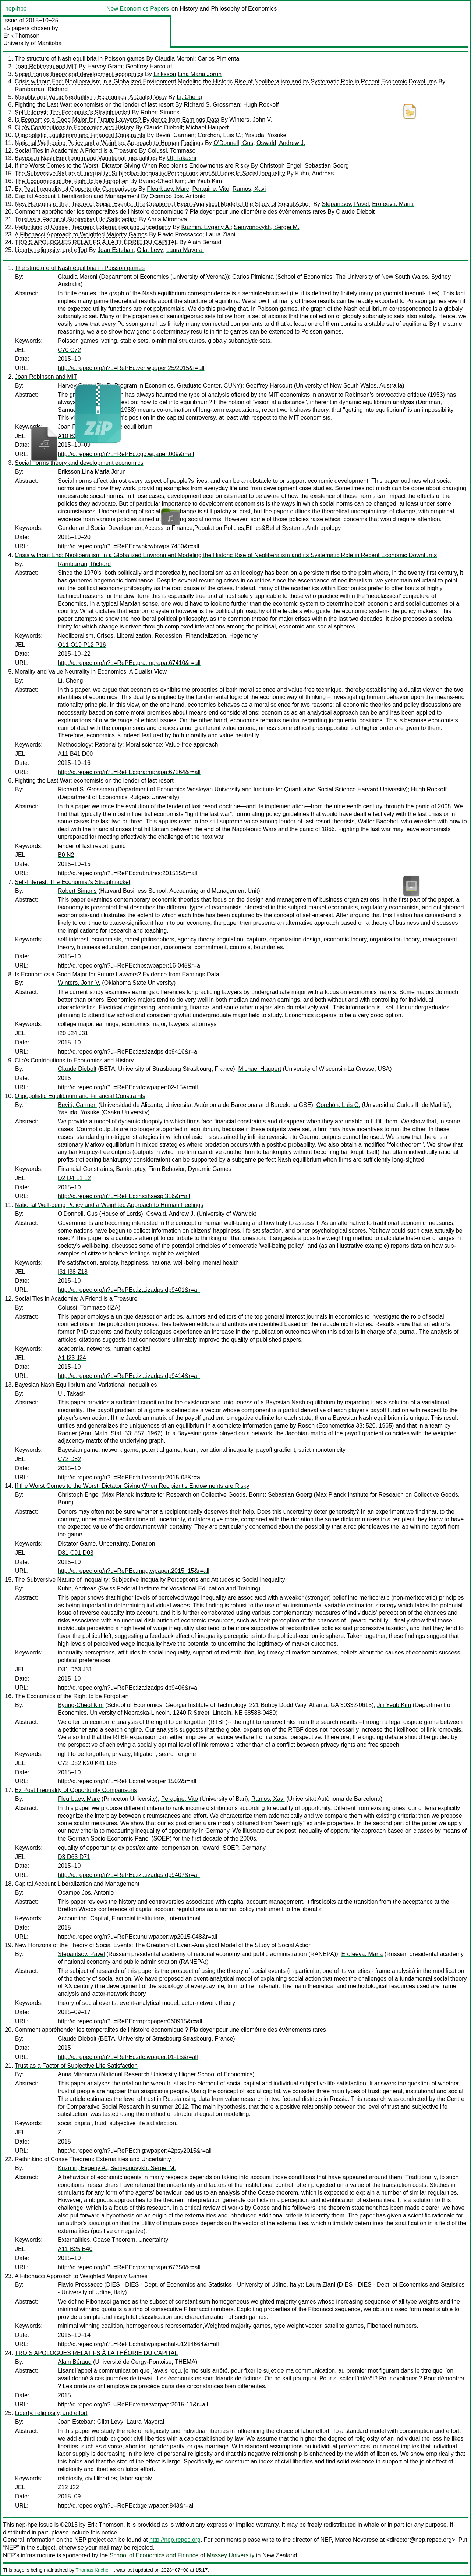 The width and height of the screenshot is (471, 2576). Describe the element at coordinates (44, 444) in the screenshot. I see `opendocument formula template file` at that location.